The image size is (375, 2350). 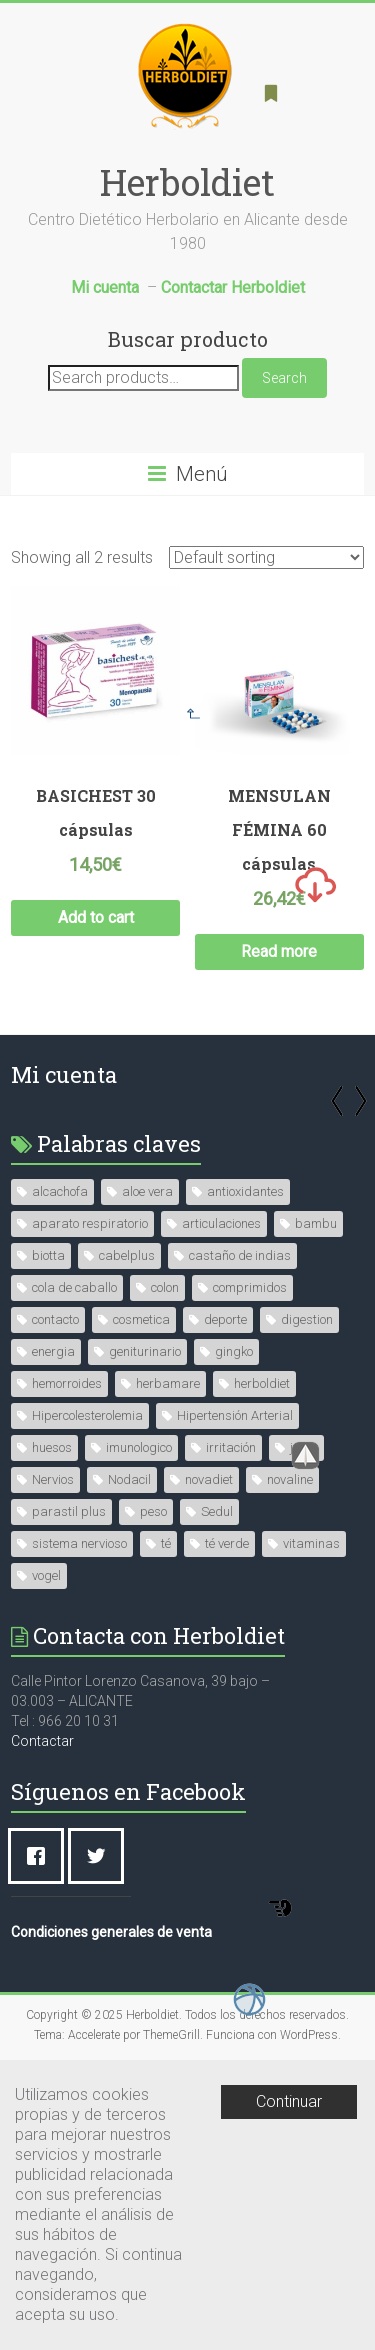 What do you see at coordinates (305, 1455) in the screenshot?
I see `send or share content` at bounding box center [305, 1455].